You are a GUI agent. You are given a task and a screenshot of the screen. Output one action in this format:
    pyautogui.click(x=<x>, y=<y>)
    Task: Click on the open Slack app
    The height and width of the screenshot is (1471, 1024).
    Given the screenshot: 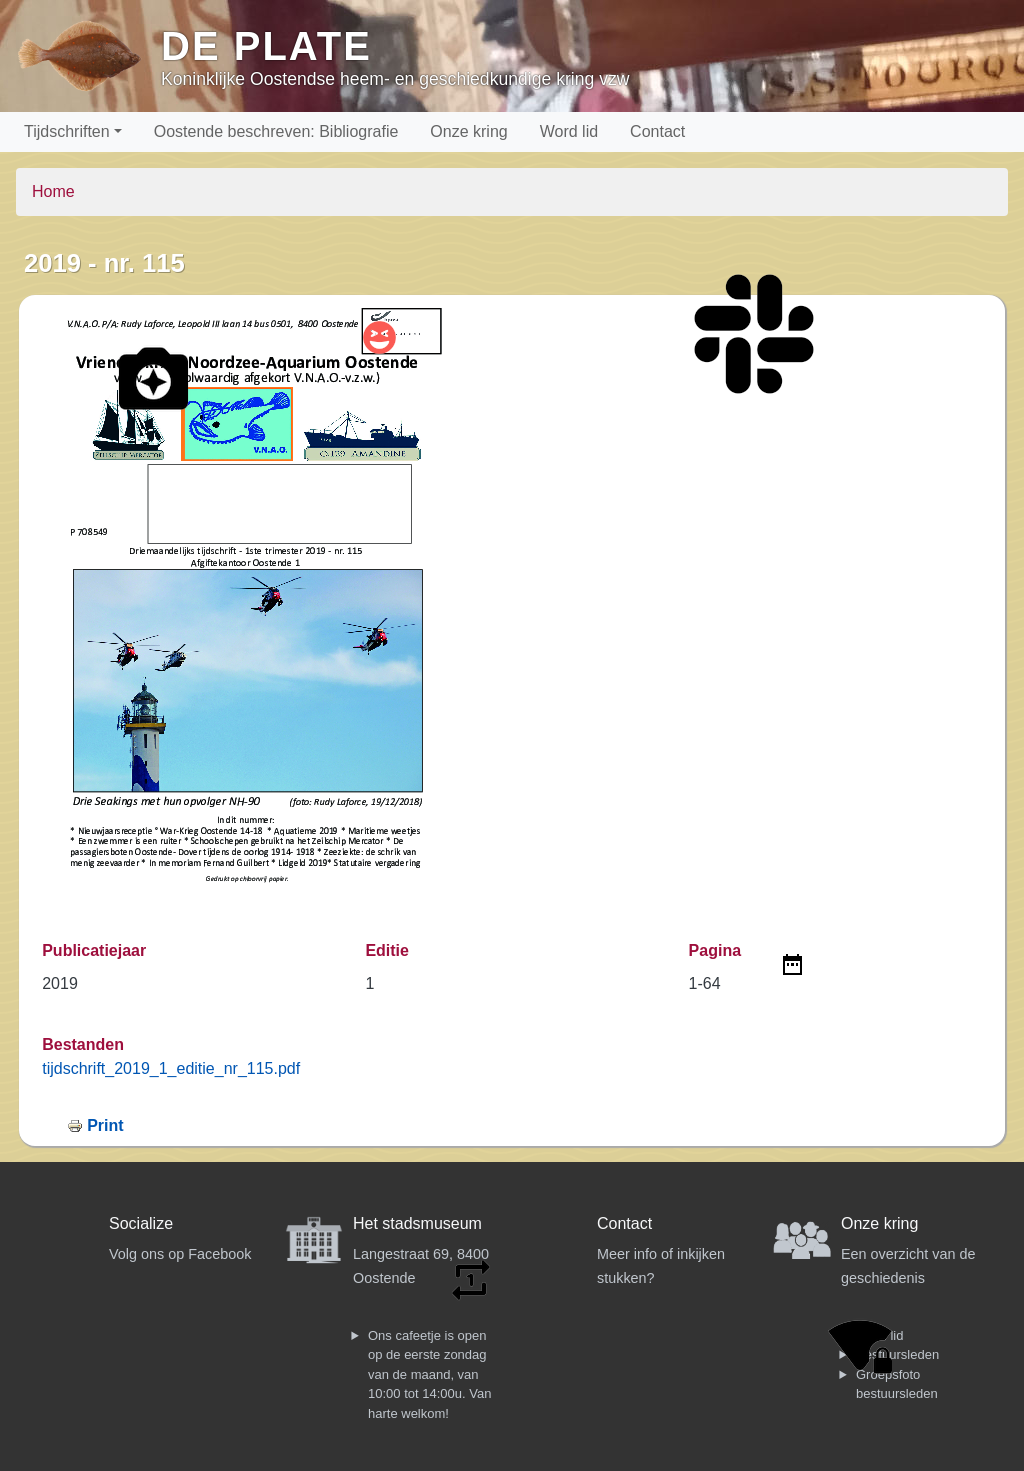 What is the action you would take?
    pyautogui.click(x=754, y=334)
    